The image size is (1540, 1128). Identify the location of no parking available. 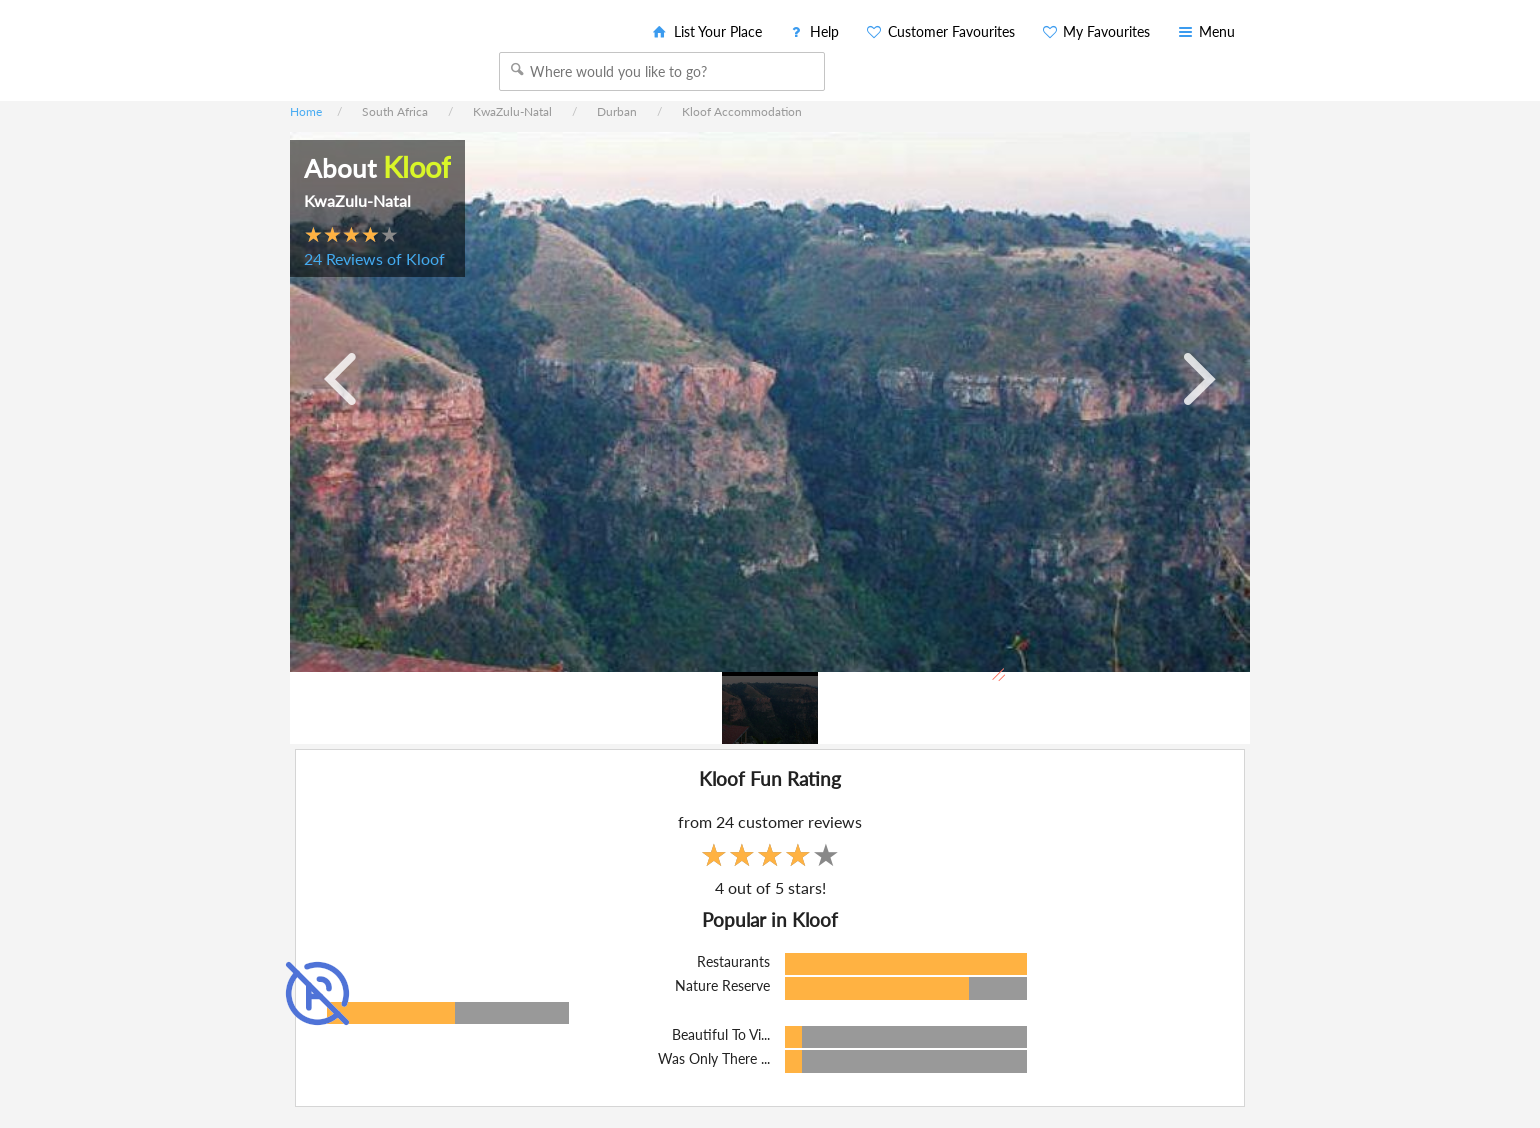
(317, 993).